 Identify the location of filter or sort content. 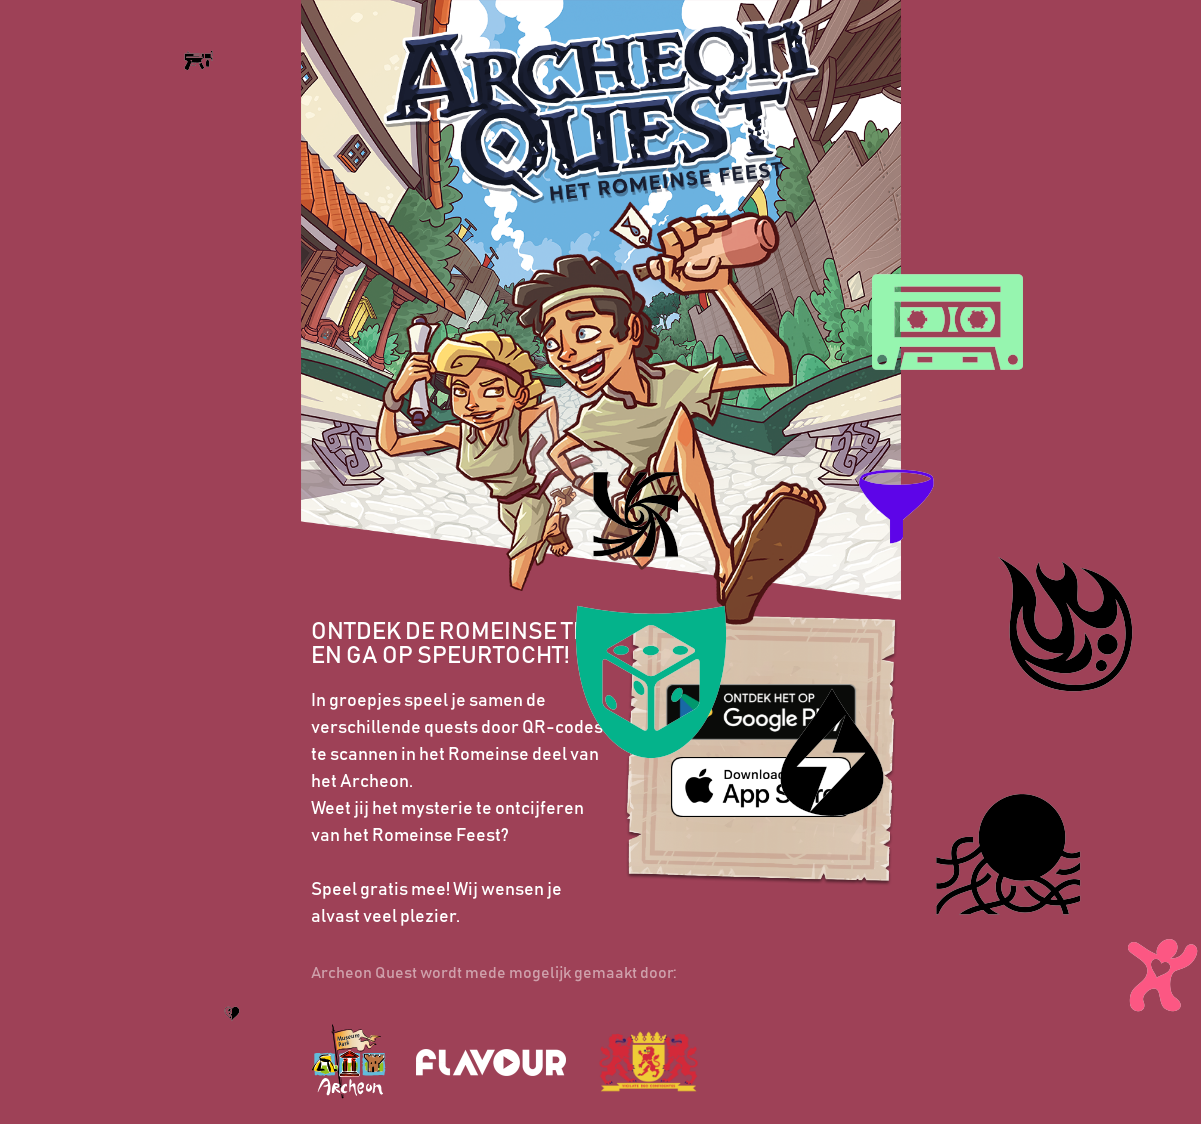
(896, 506).